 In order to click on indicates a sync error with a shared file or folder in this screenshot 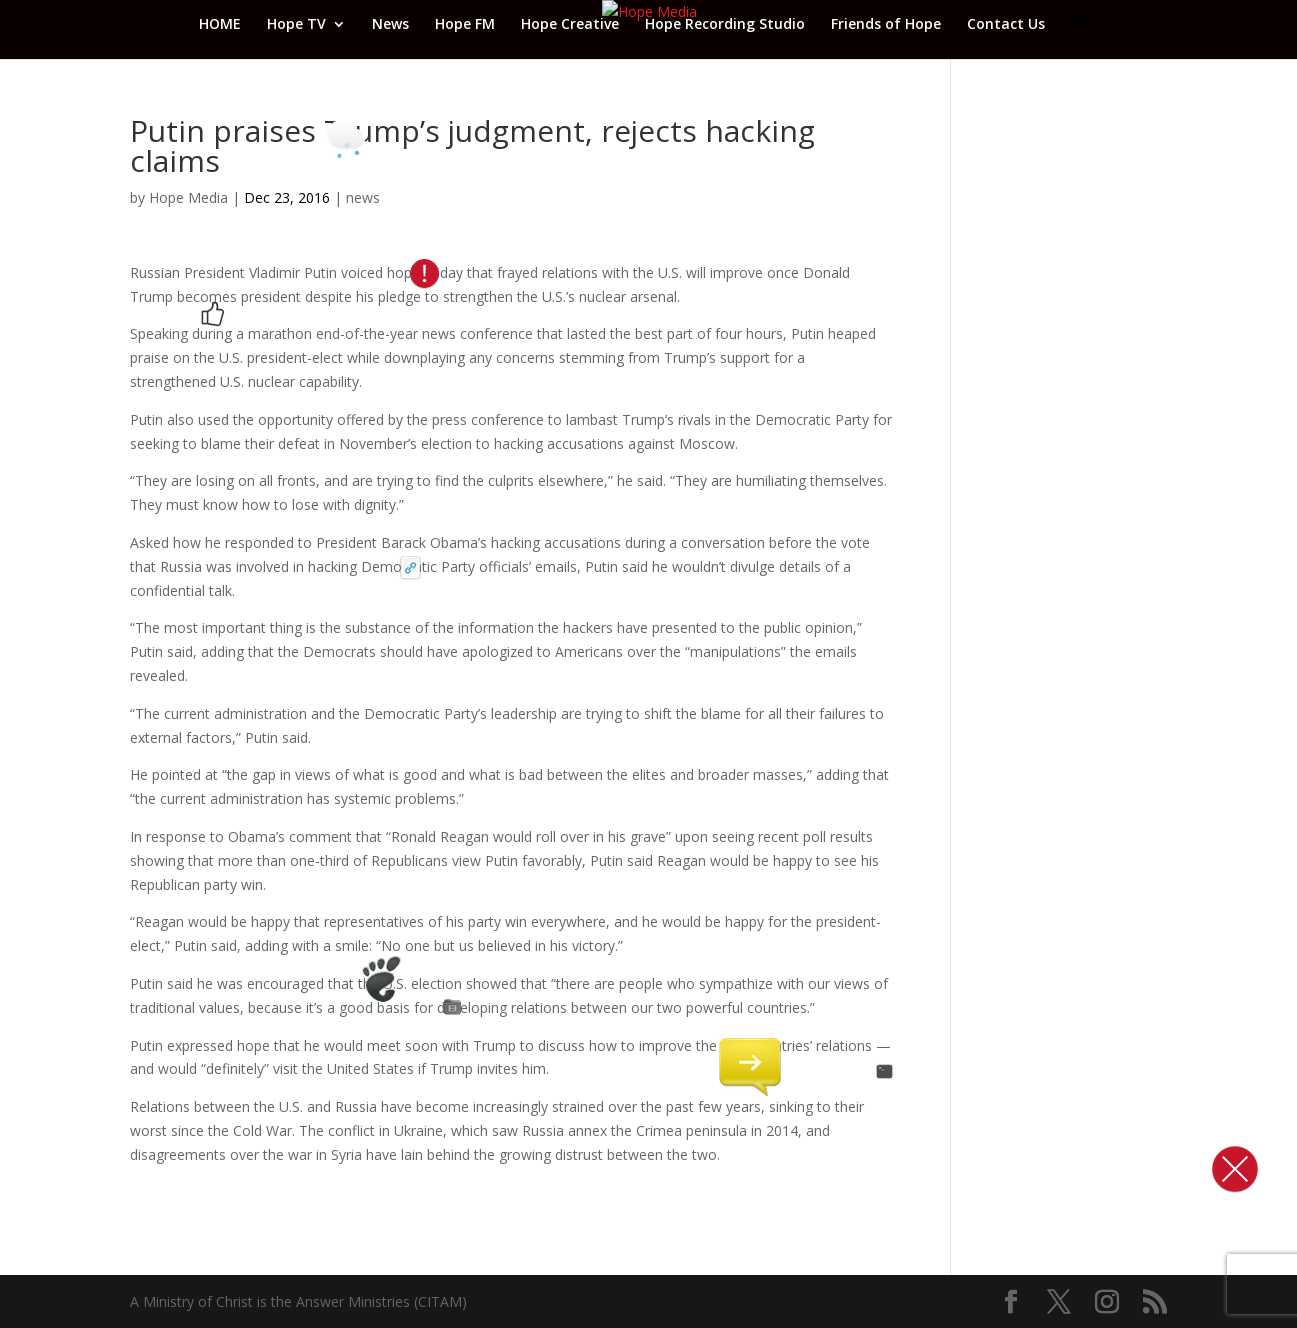, I will do `click(1235, 1169)`.